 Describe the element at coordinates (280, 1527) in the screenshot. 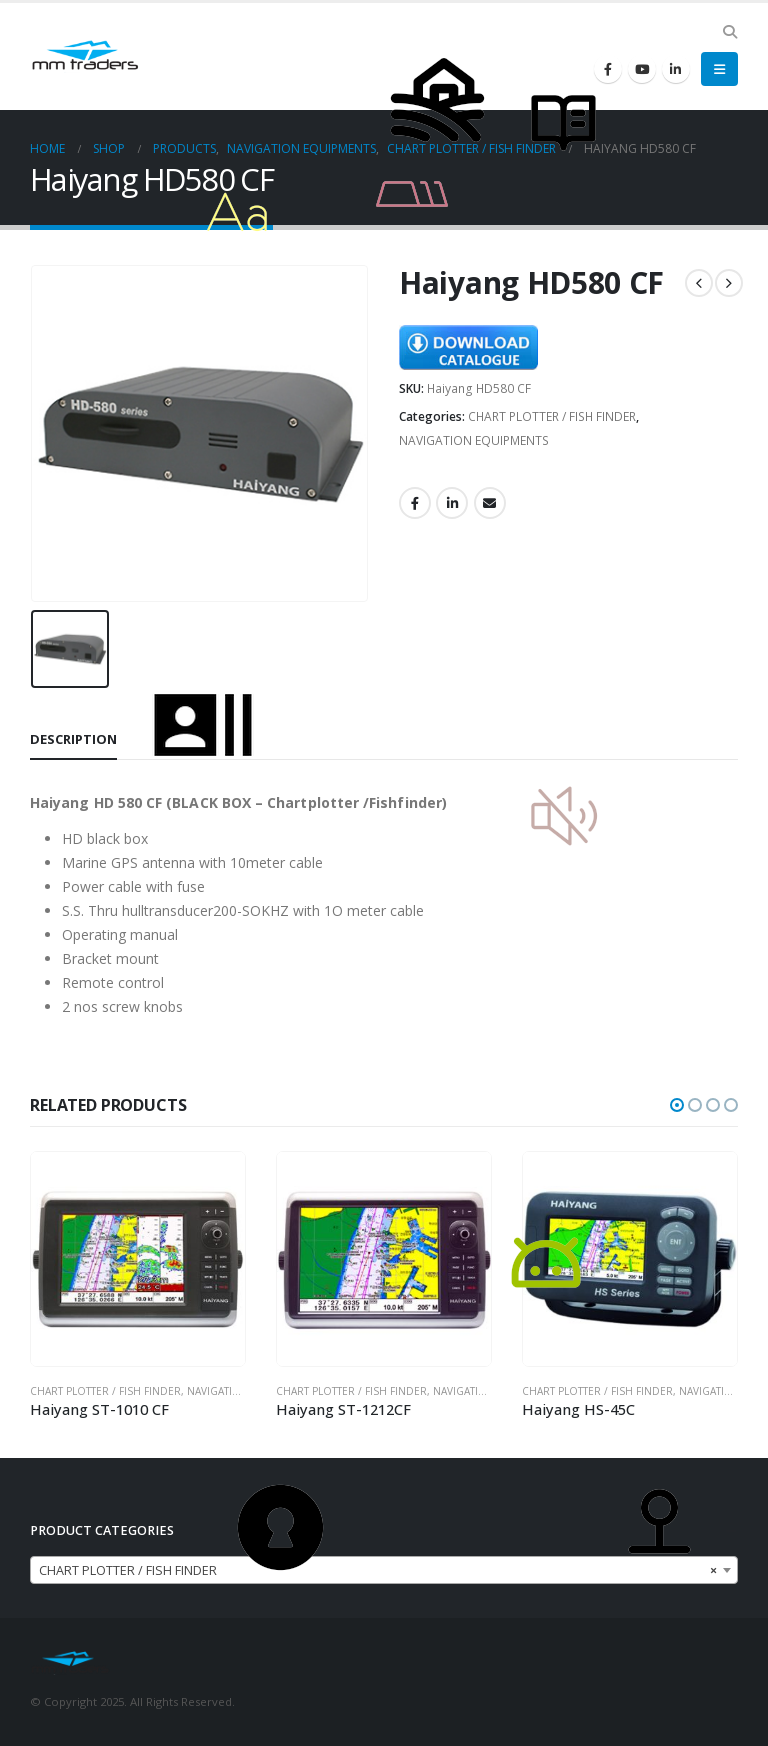

I see `access security or privacy settings` at that location.